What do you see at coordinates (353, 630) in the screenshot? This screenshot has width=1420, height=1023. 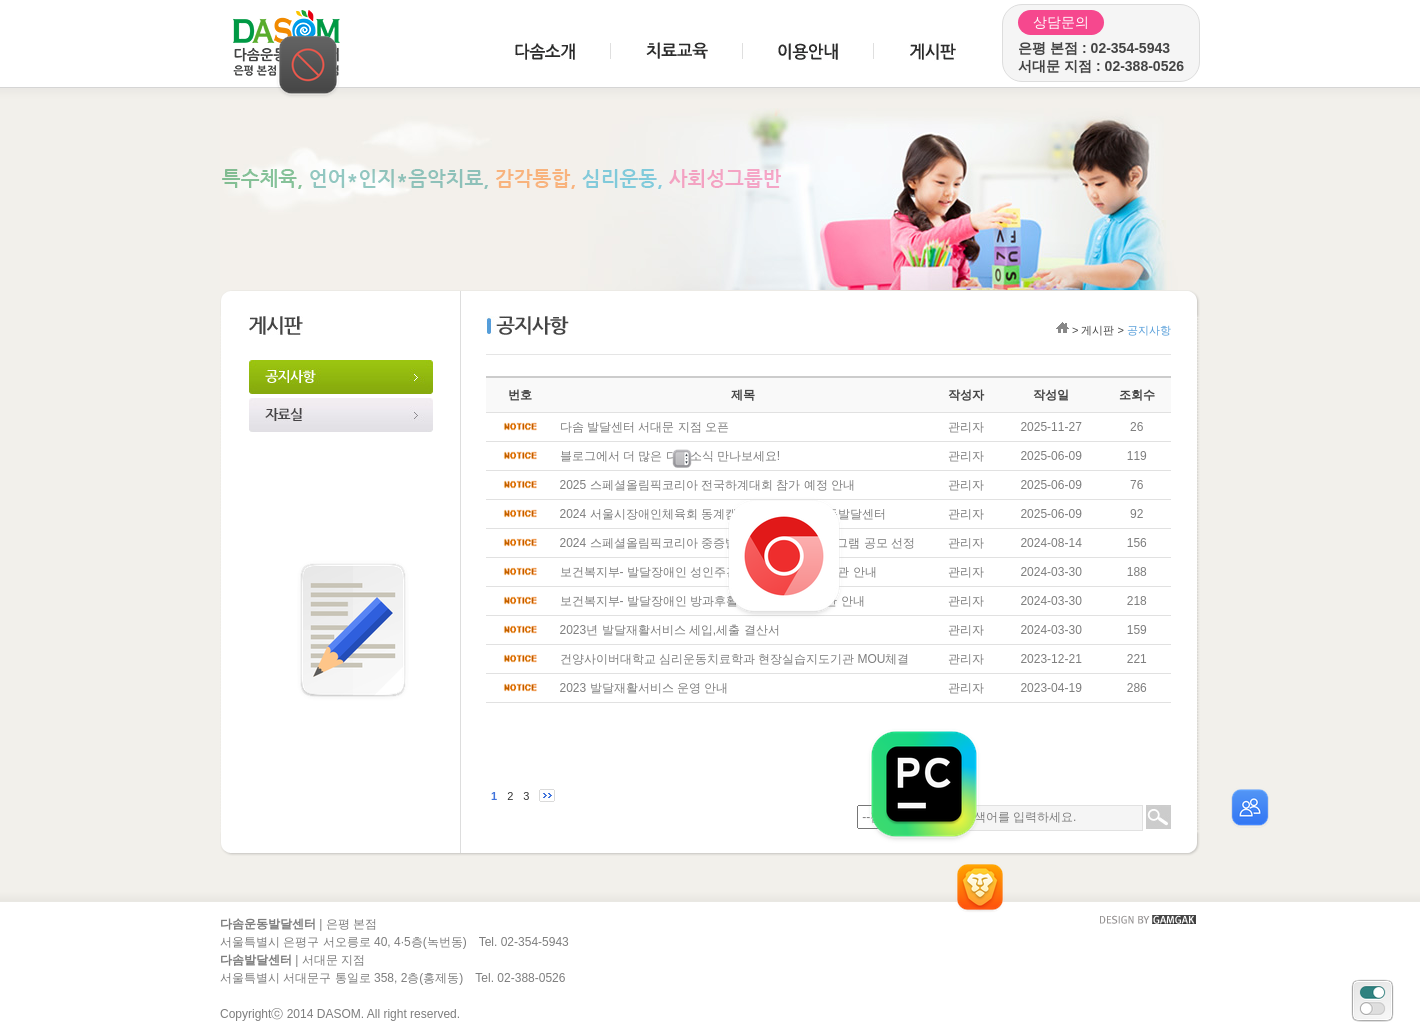 I see `open gedit text editor` at bounding box center [353, 630].